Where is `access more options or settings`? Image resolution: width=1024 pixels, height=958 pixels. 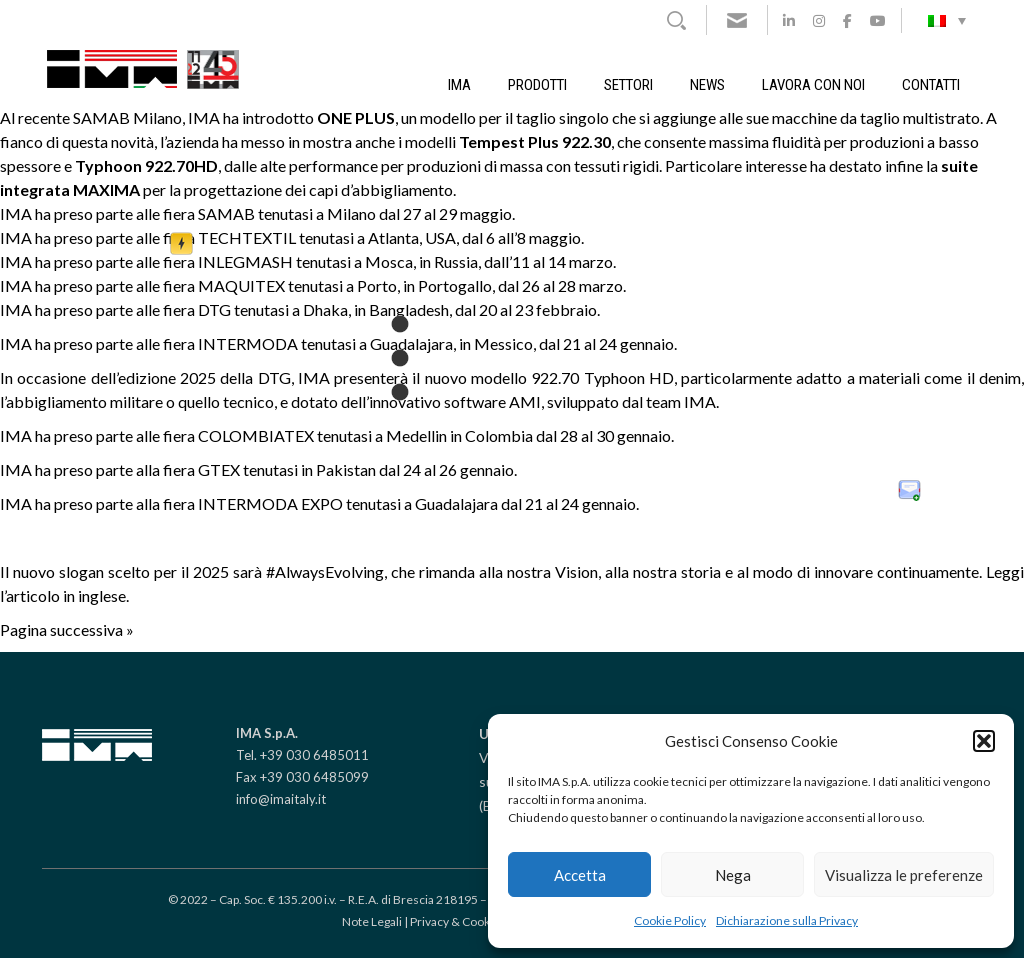 access more options or settings is located at coordinates (400, 358).